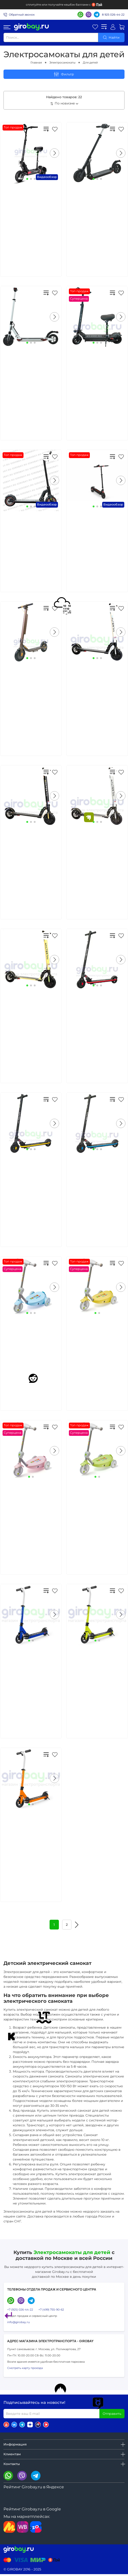 This screenshot has width=128, height=2576. Describe the element at coordinates (33, 1378) in the screenshot. I see `open the Reddit app` at that location.